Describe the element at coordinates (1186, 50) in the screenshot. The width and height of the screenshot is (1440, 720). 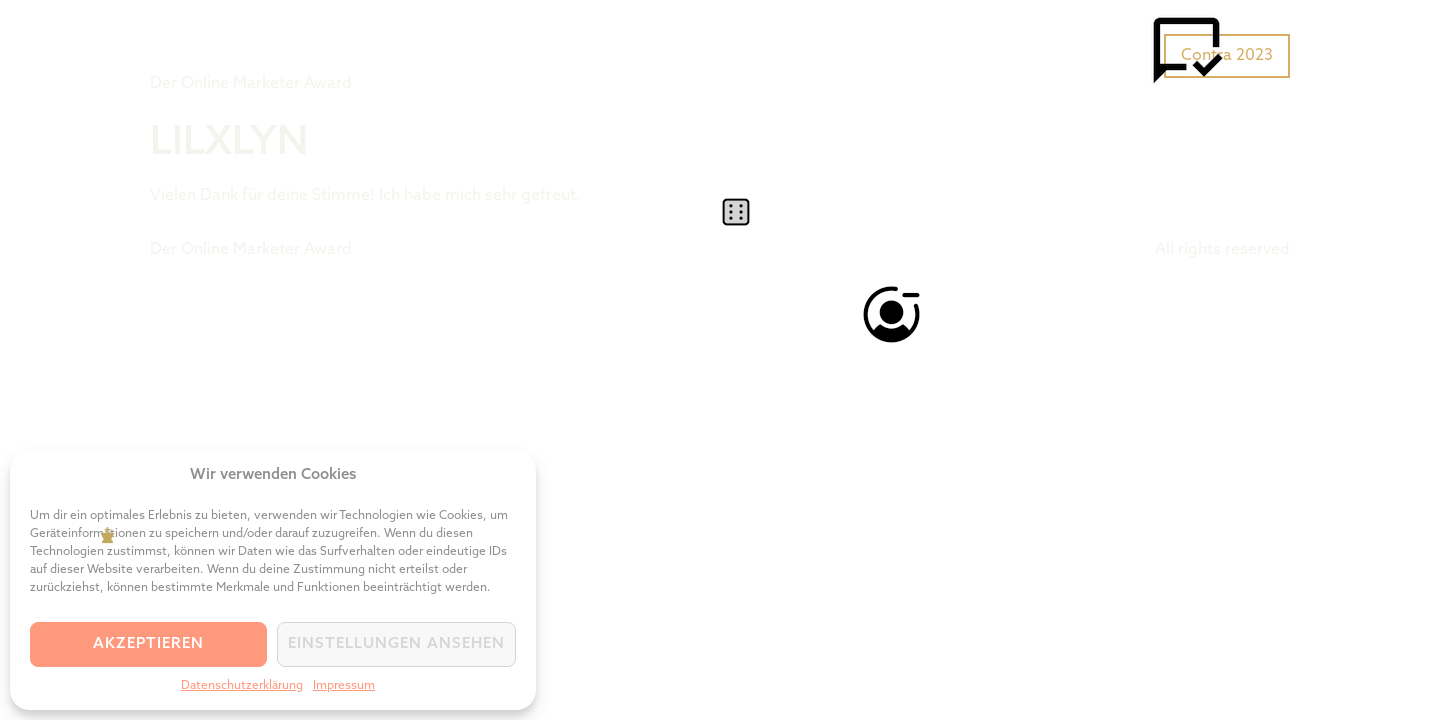
I see `mark a message as read` at that location.